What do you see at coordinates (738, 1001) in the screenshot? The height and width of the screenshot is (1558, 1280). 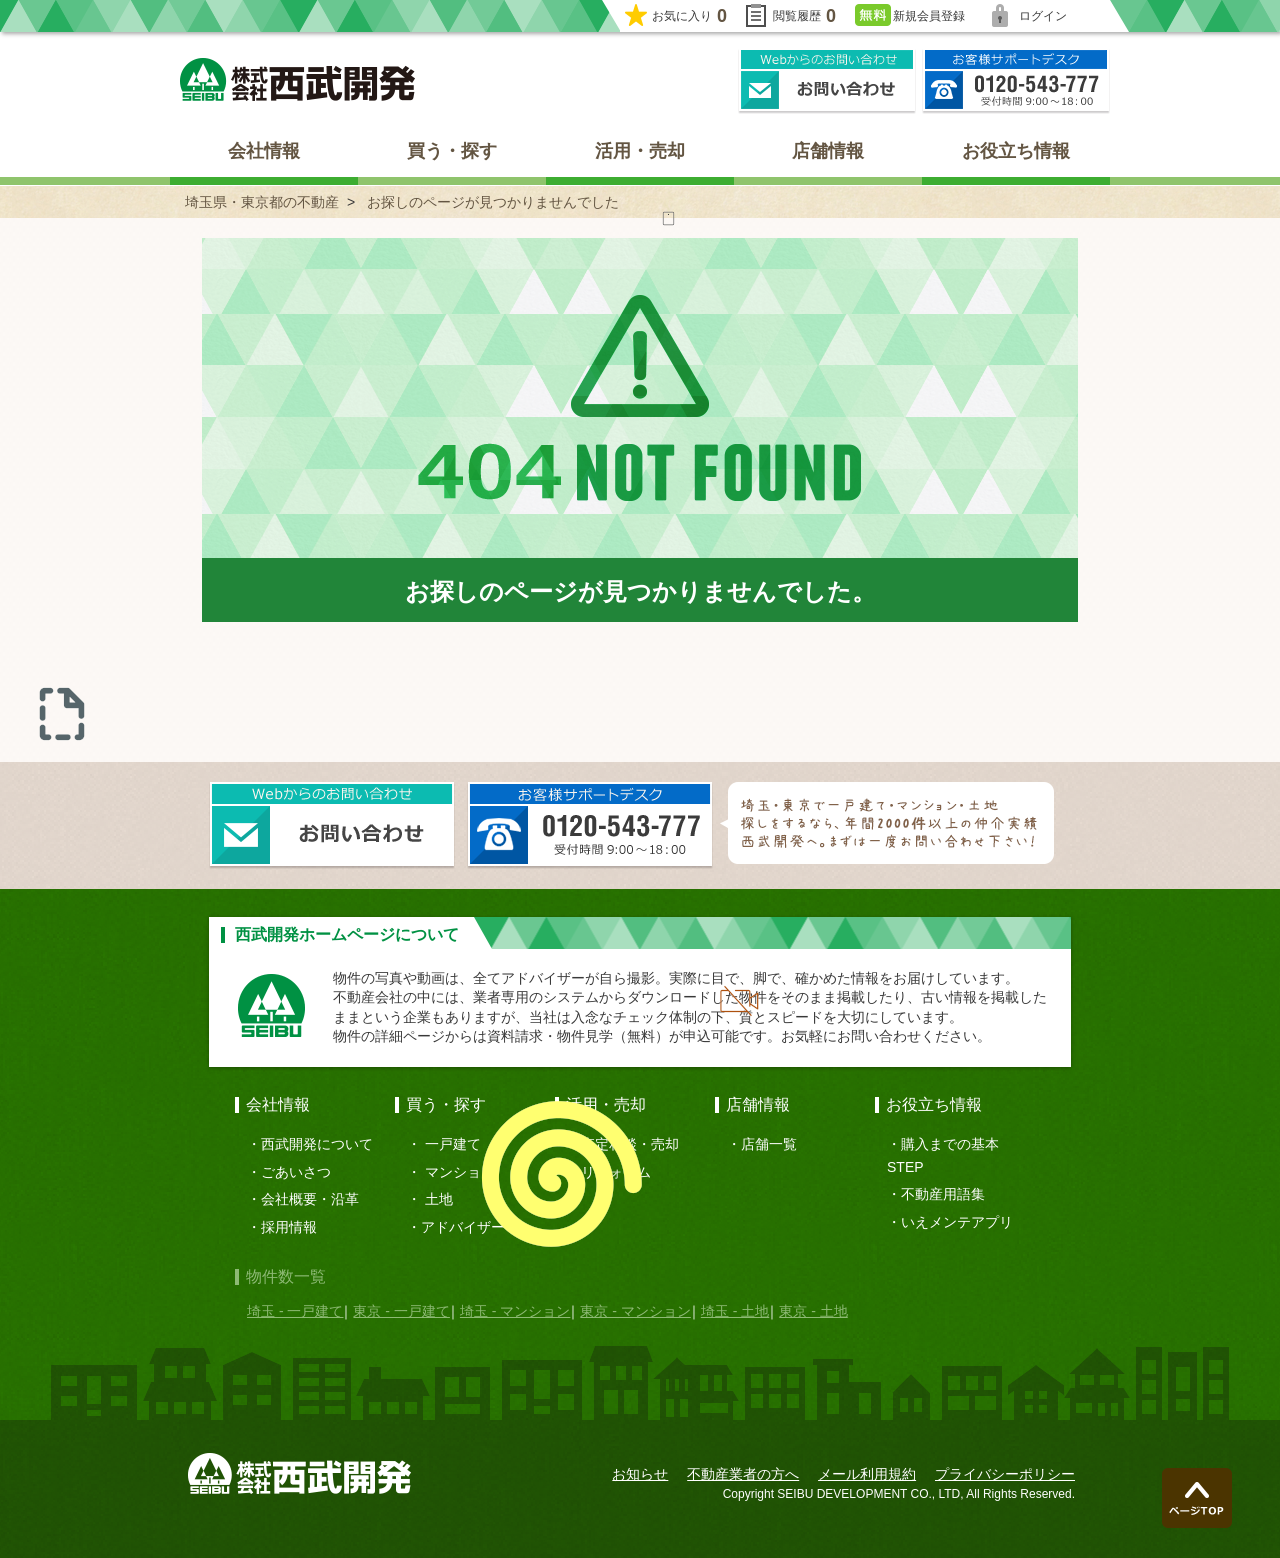 I see `turn off camera or disable video` at bounding box center [738, 1001].